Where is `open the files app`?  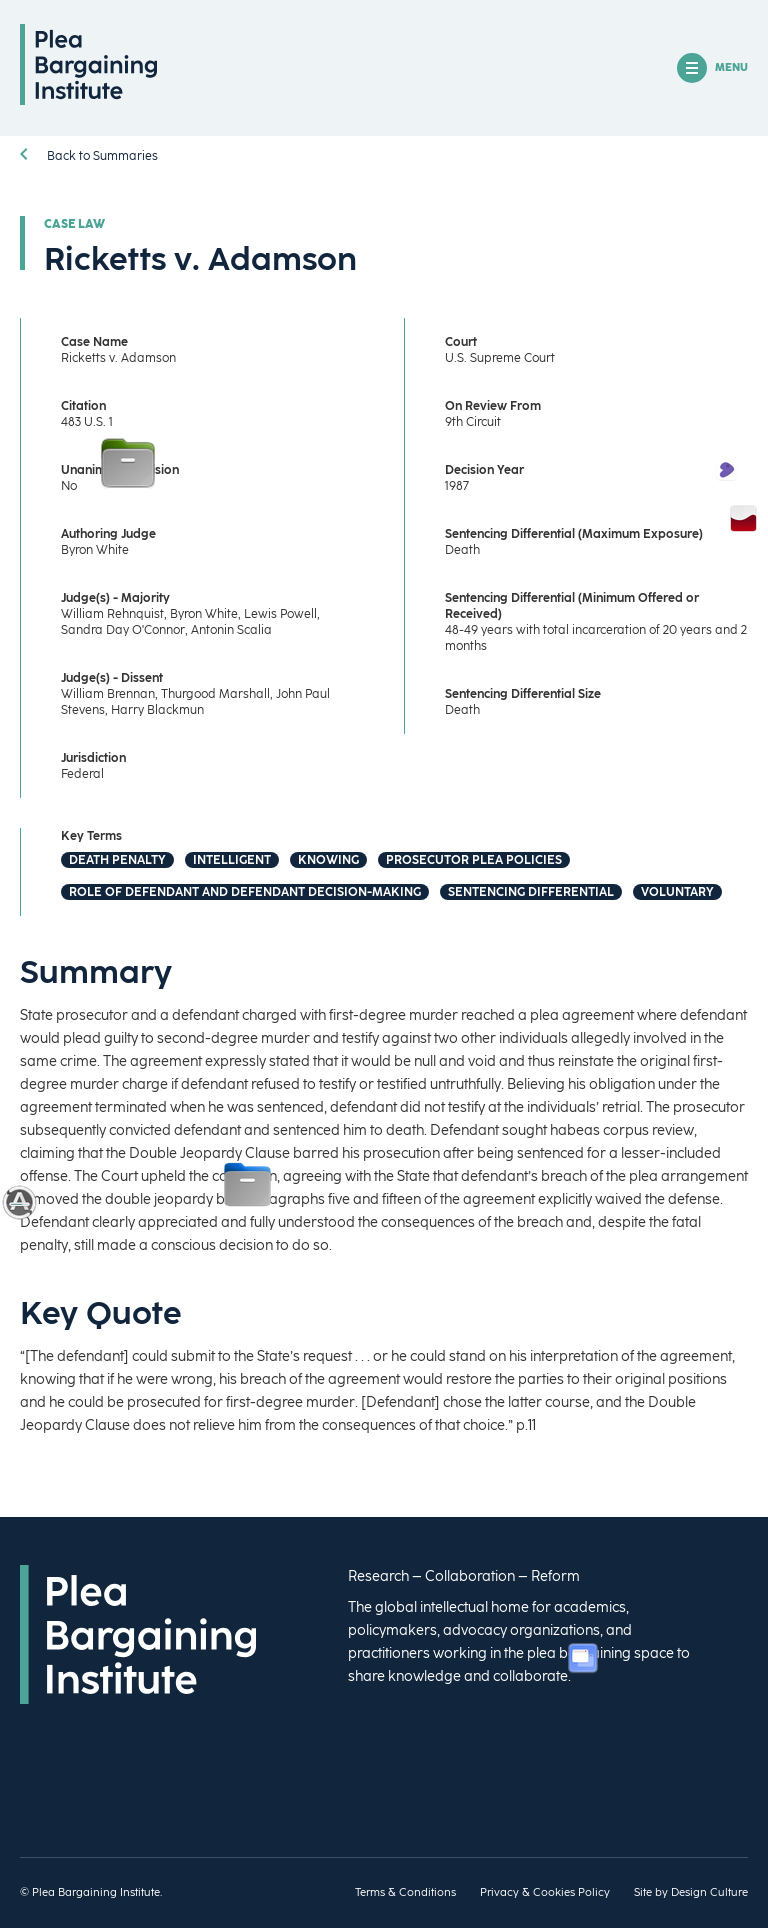
open the files app is located at coordinates (247, 1184).